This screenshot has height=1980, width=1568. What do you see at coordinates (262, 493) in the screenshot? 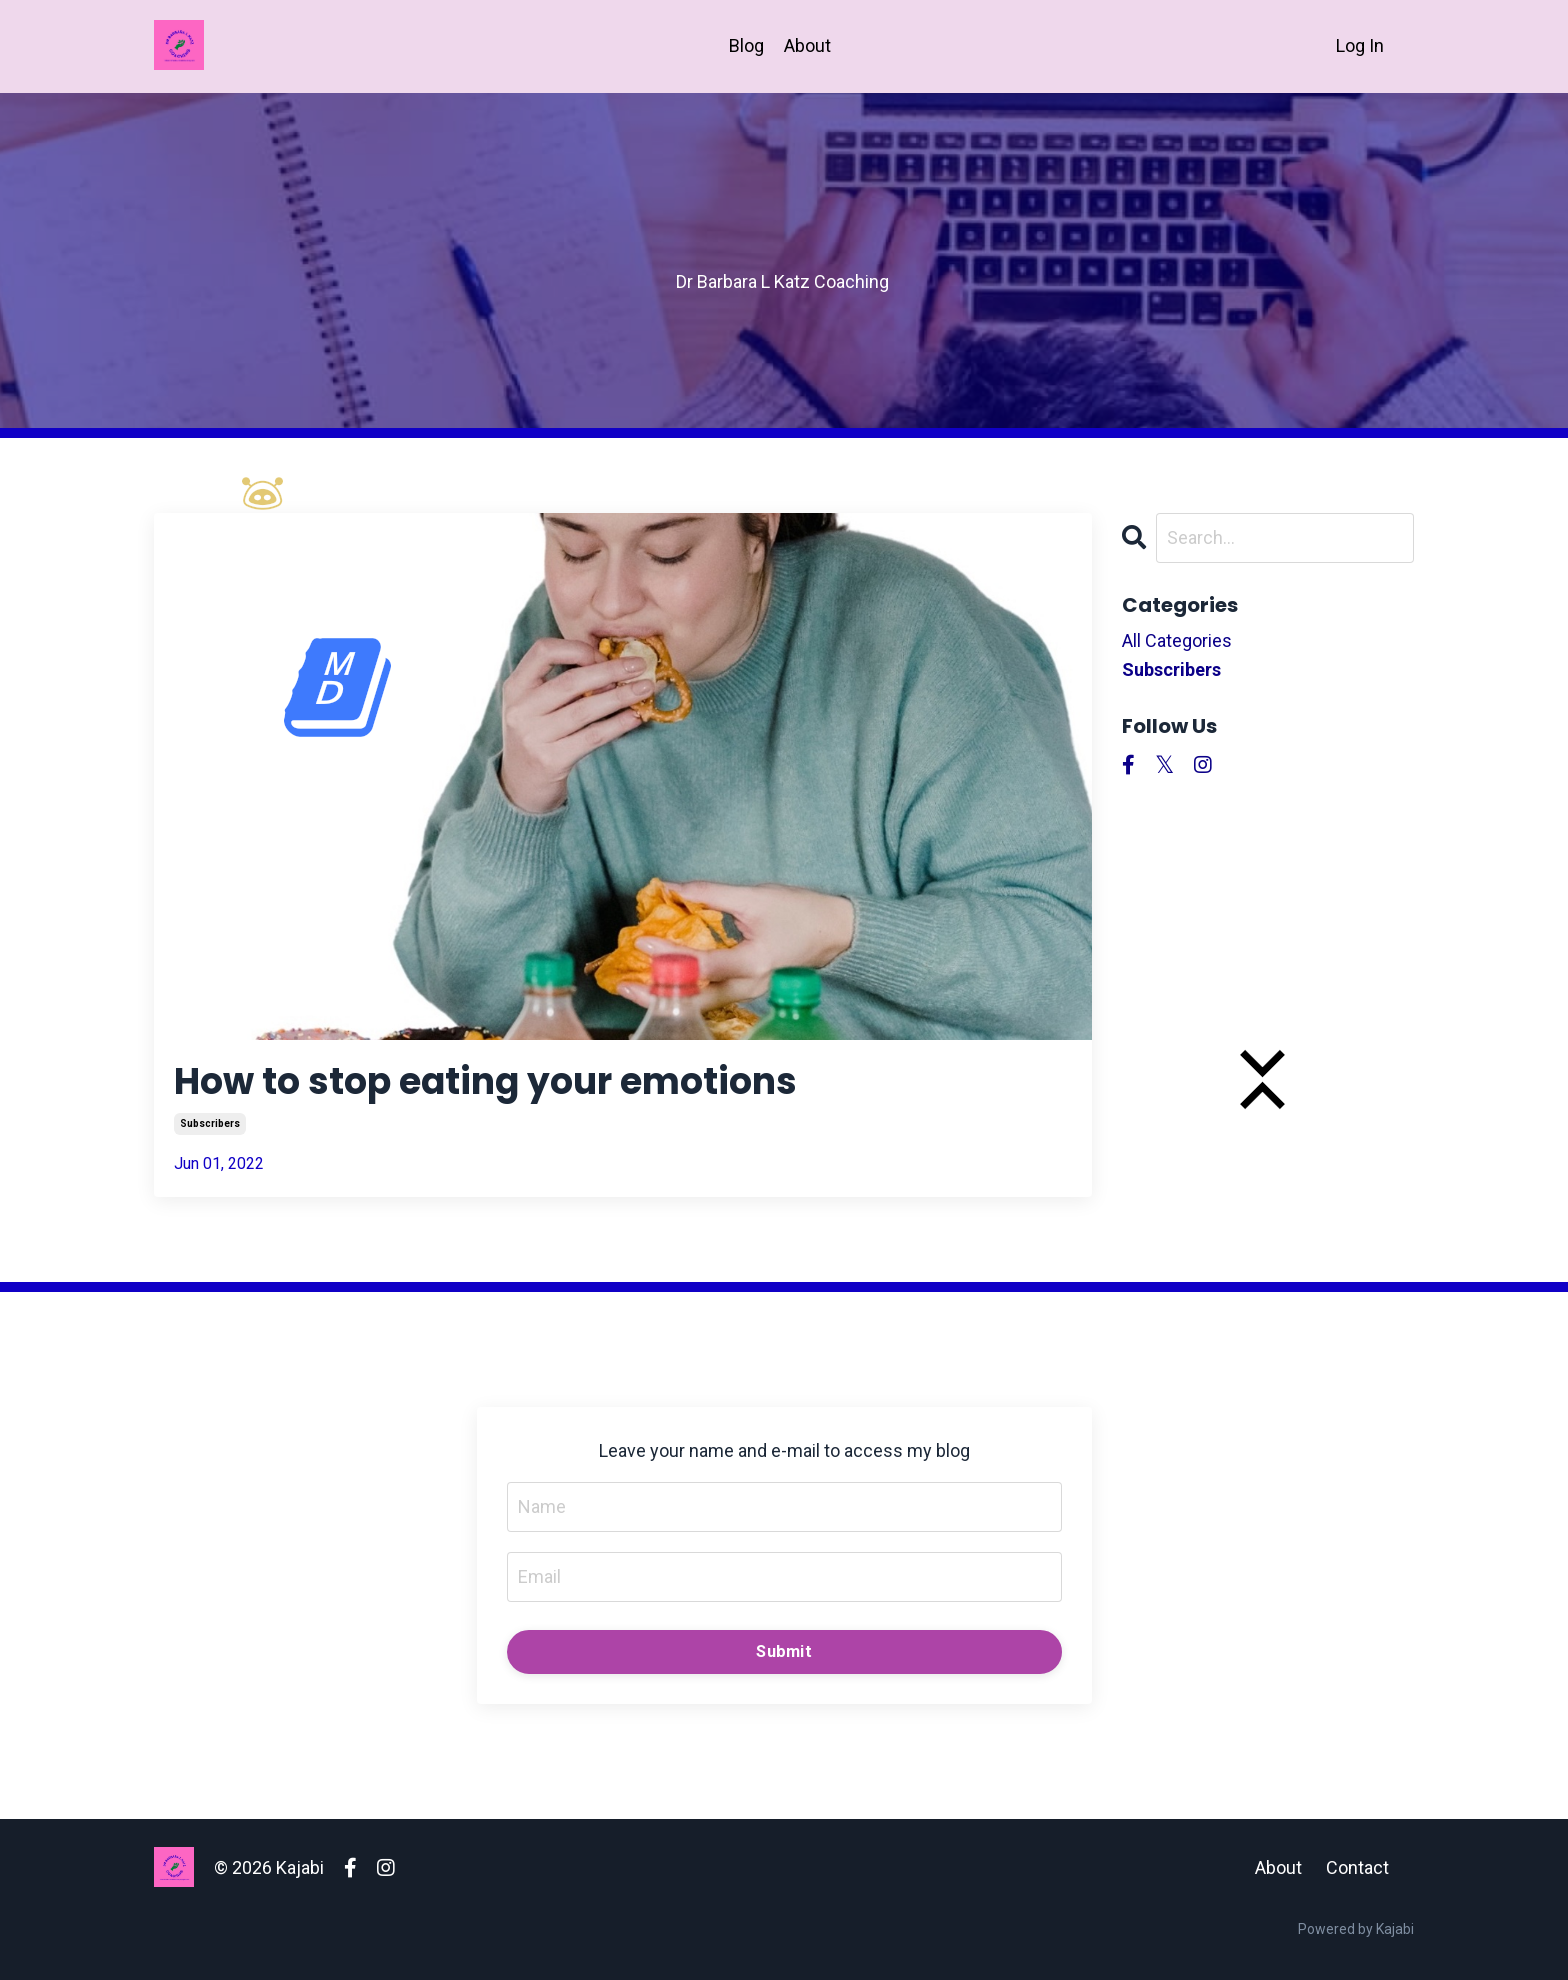
I see `alby browser extension logo` at bounding box center [262, 493].